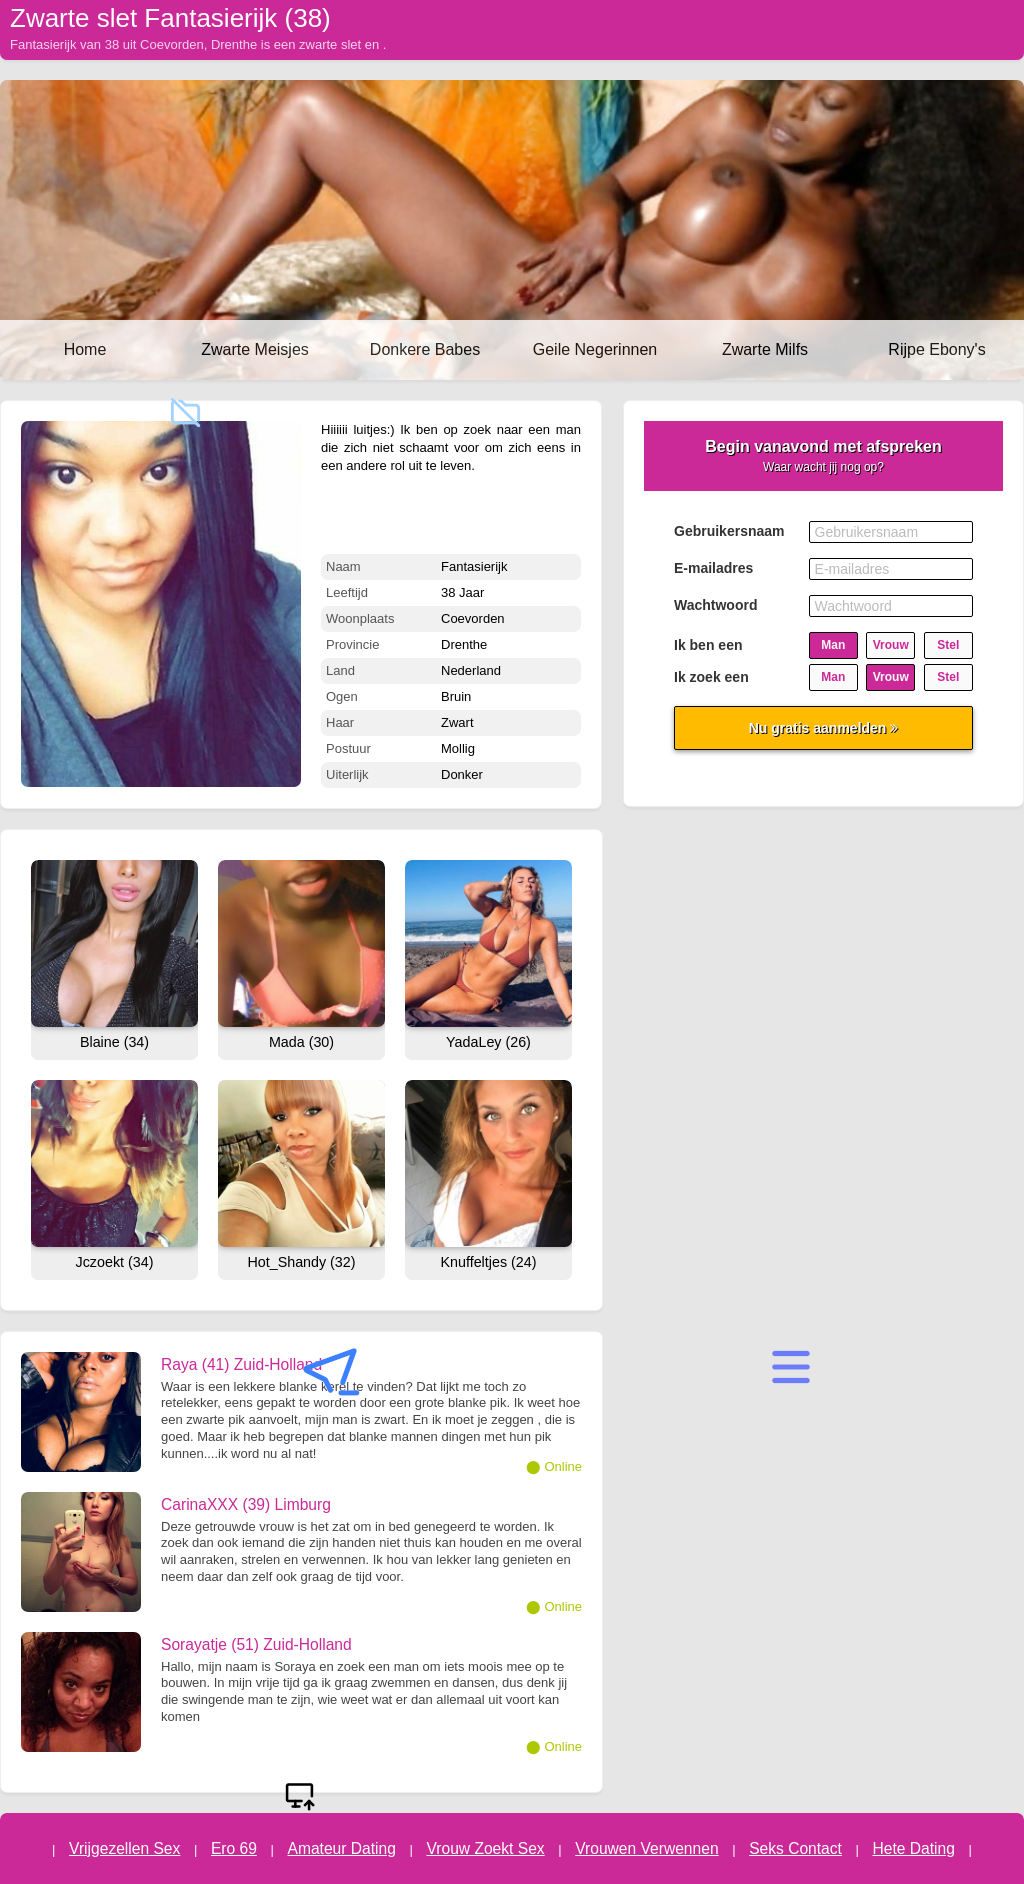 This screenshot has width=1024, height=1884. What do you see at coordinates (185, 412) in the screenshot?
I see `folder access is disabled or unavailable` at bounding box center [185, 412].